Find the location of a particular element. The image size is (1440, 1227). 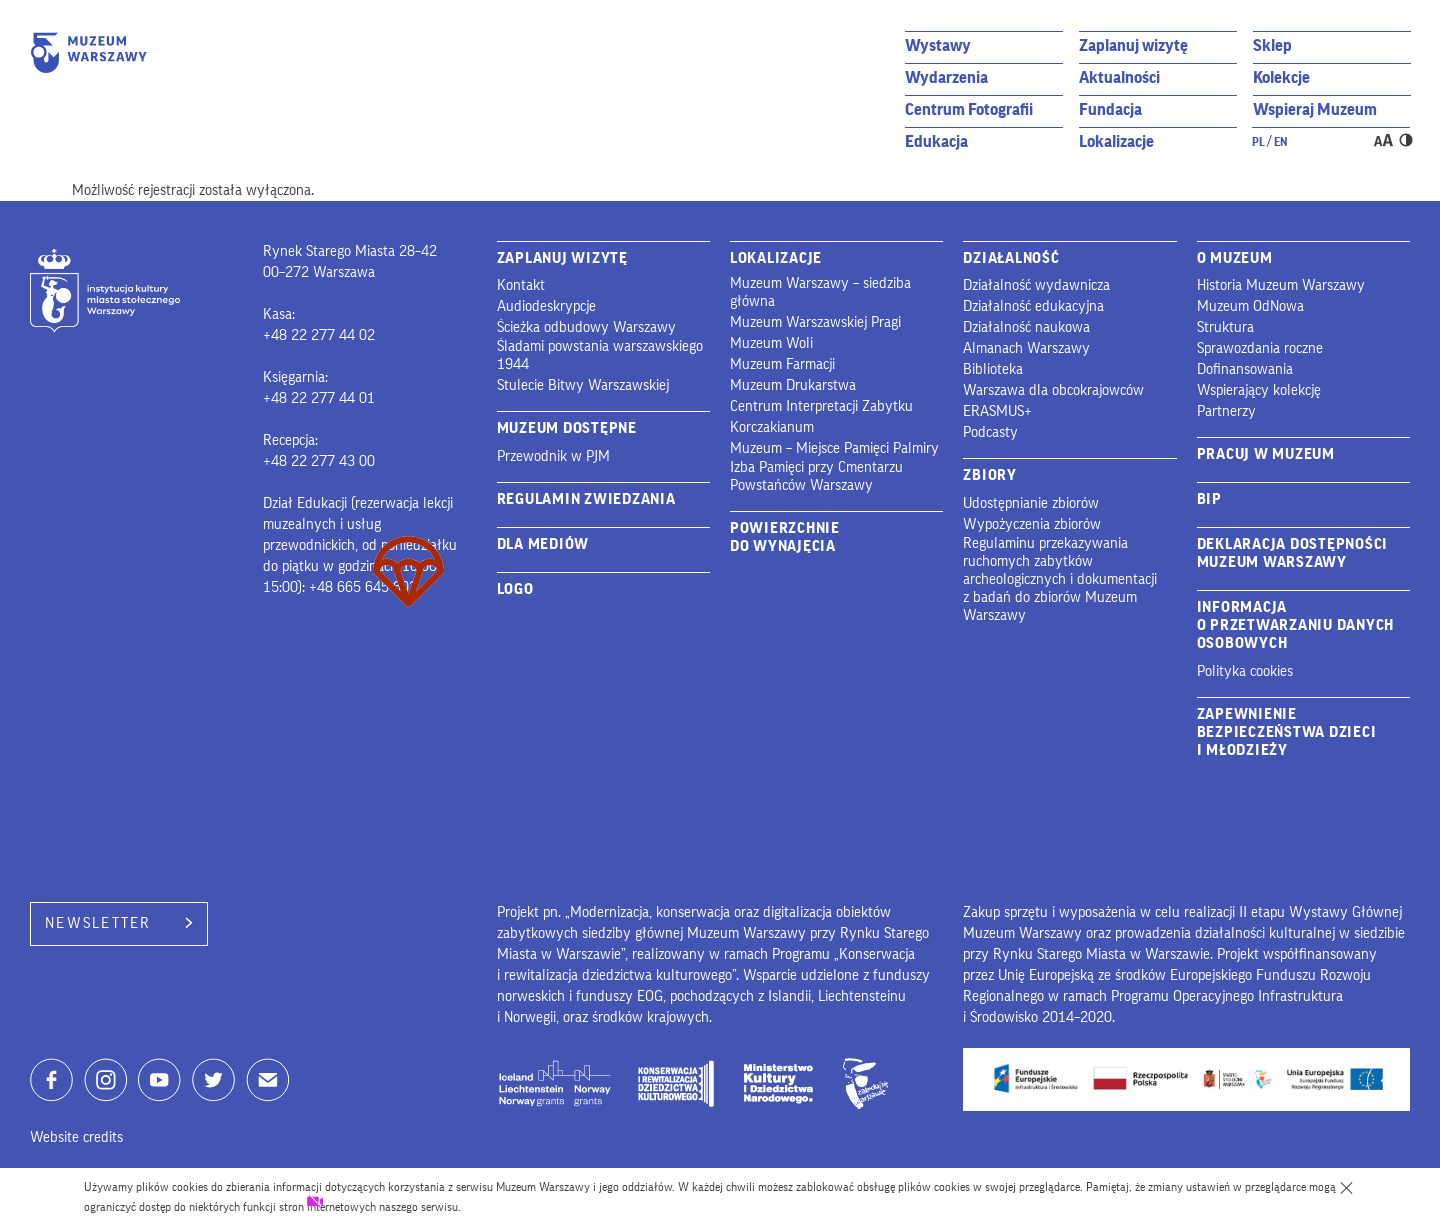

camera is off or disabled is located at coordinates (314, 1201).